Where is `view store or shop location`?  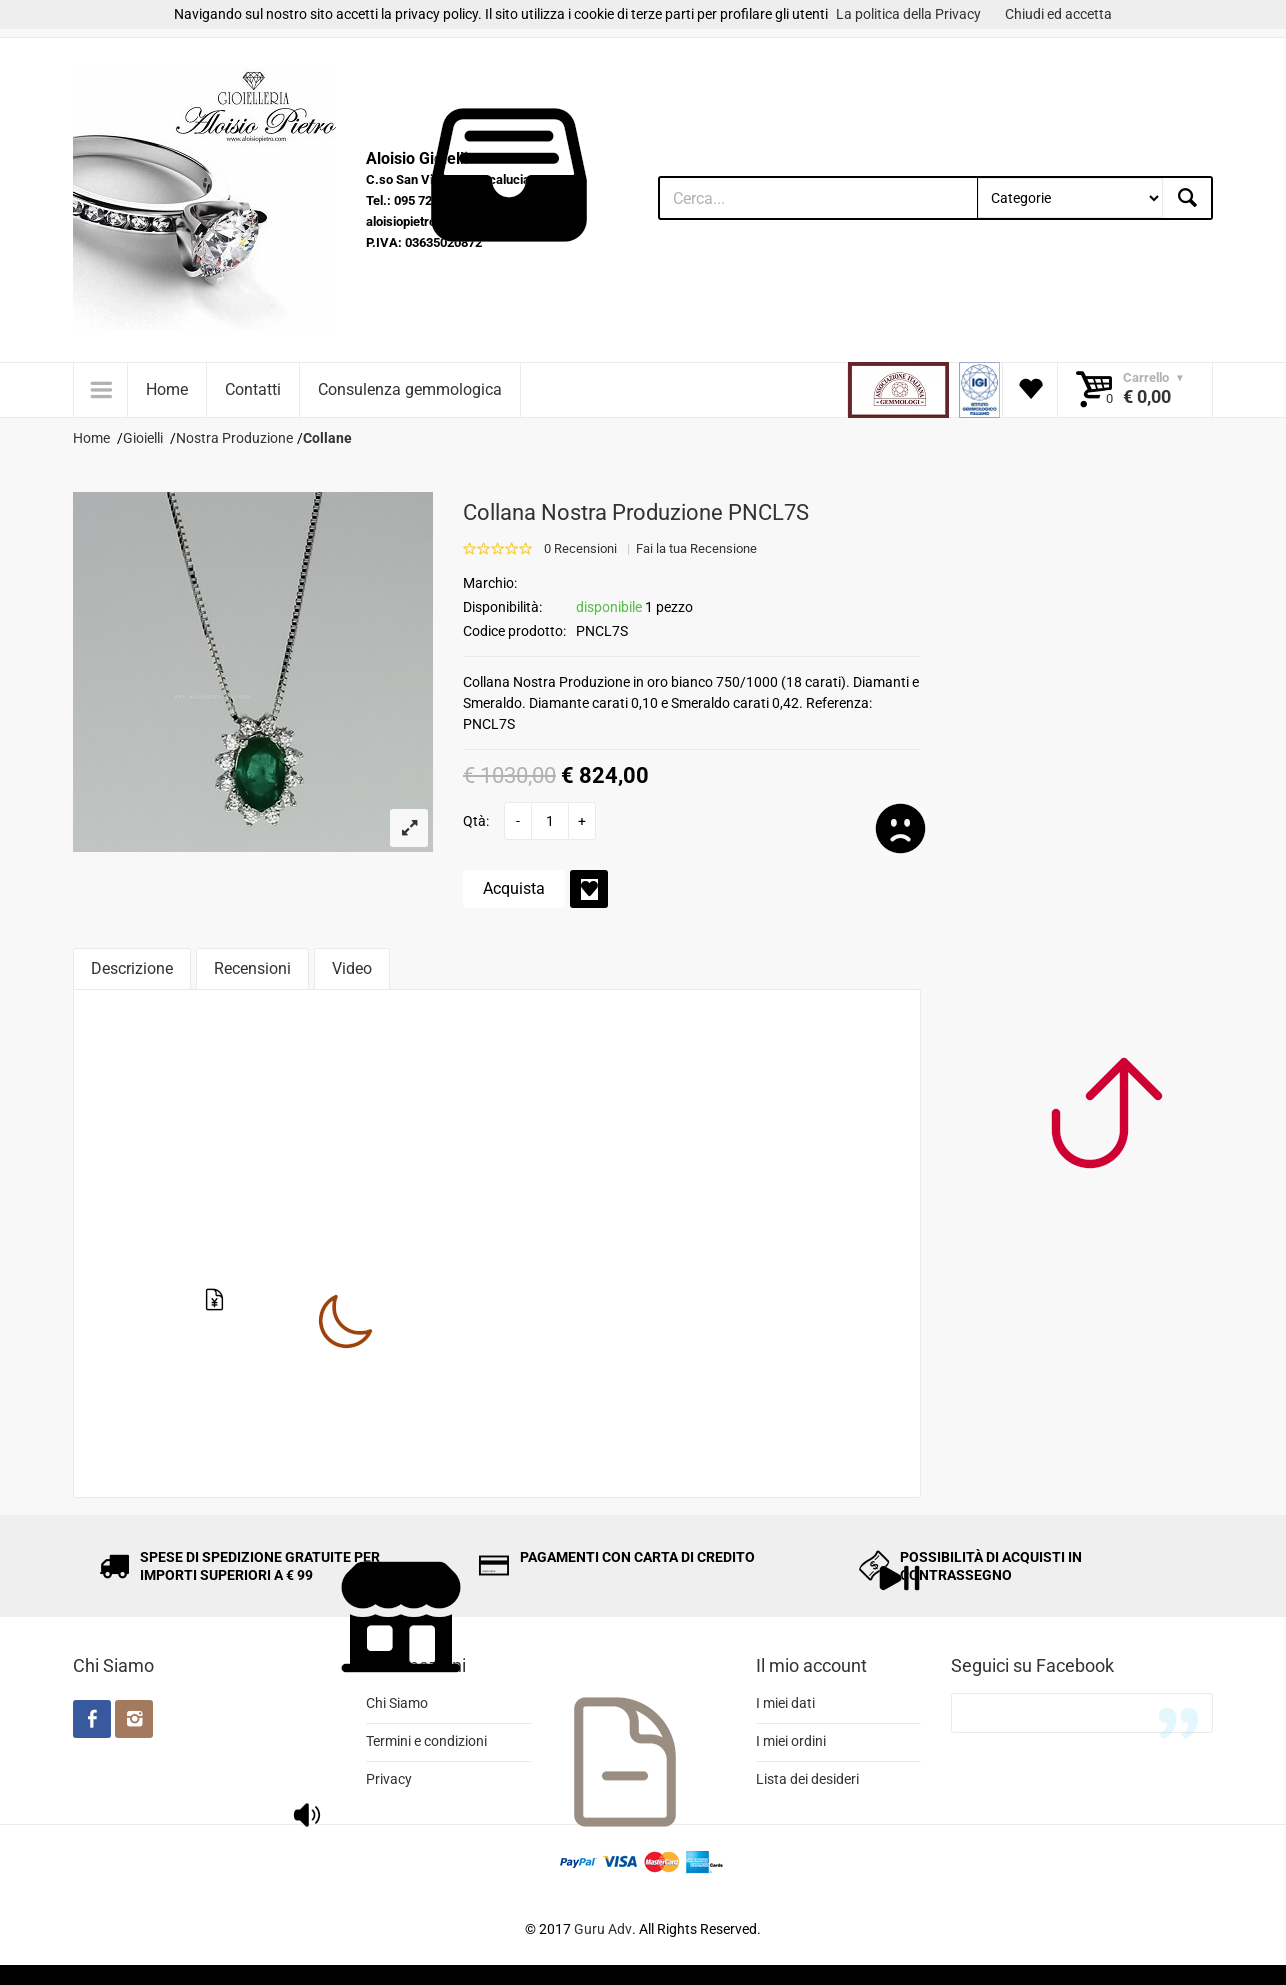
view store or shop location is located at coordinates (401, 1617).